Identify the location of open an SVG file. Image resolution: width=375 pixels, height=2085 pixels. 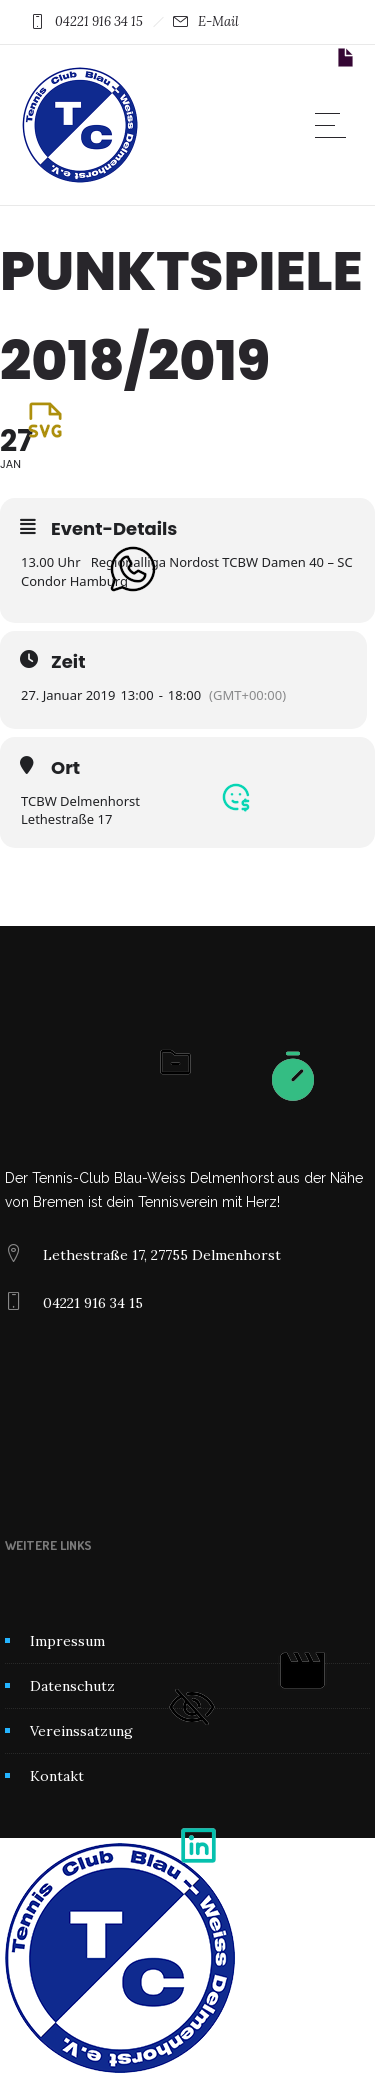
(45, 421).